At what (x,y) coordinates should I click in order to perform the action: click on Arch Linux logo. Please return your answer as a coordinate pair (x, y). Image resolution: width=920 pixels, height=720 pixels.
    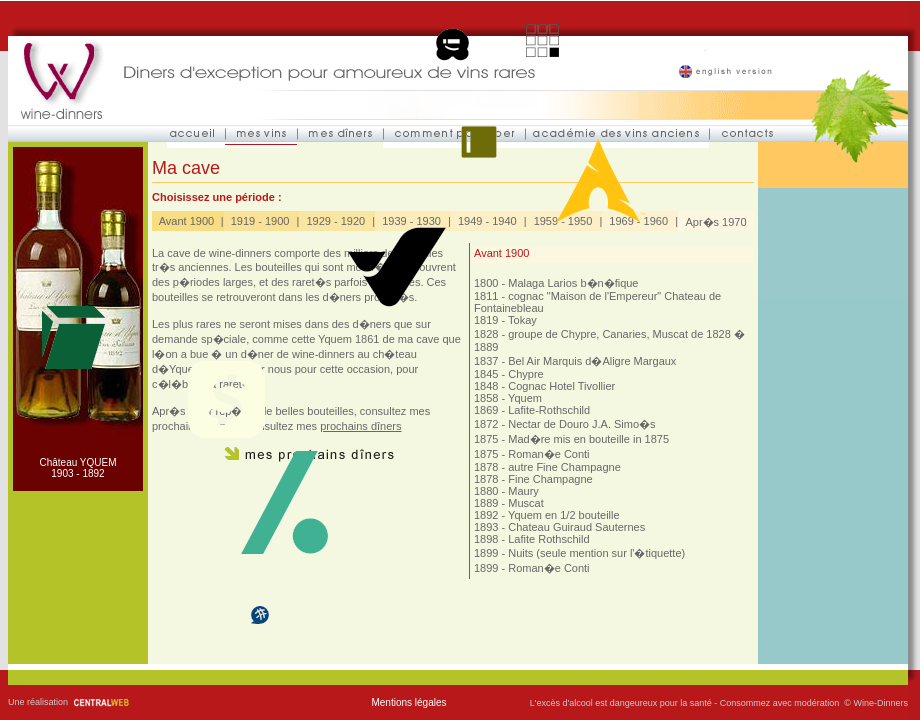
    Looking at the image, I should click on (600, 180).